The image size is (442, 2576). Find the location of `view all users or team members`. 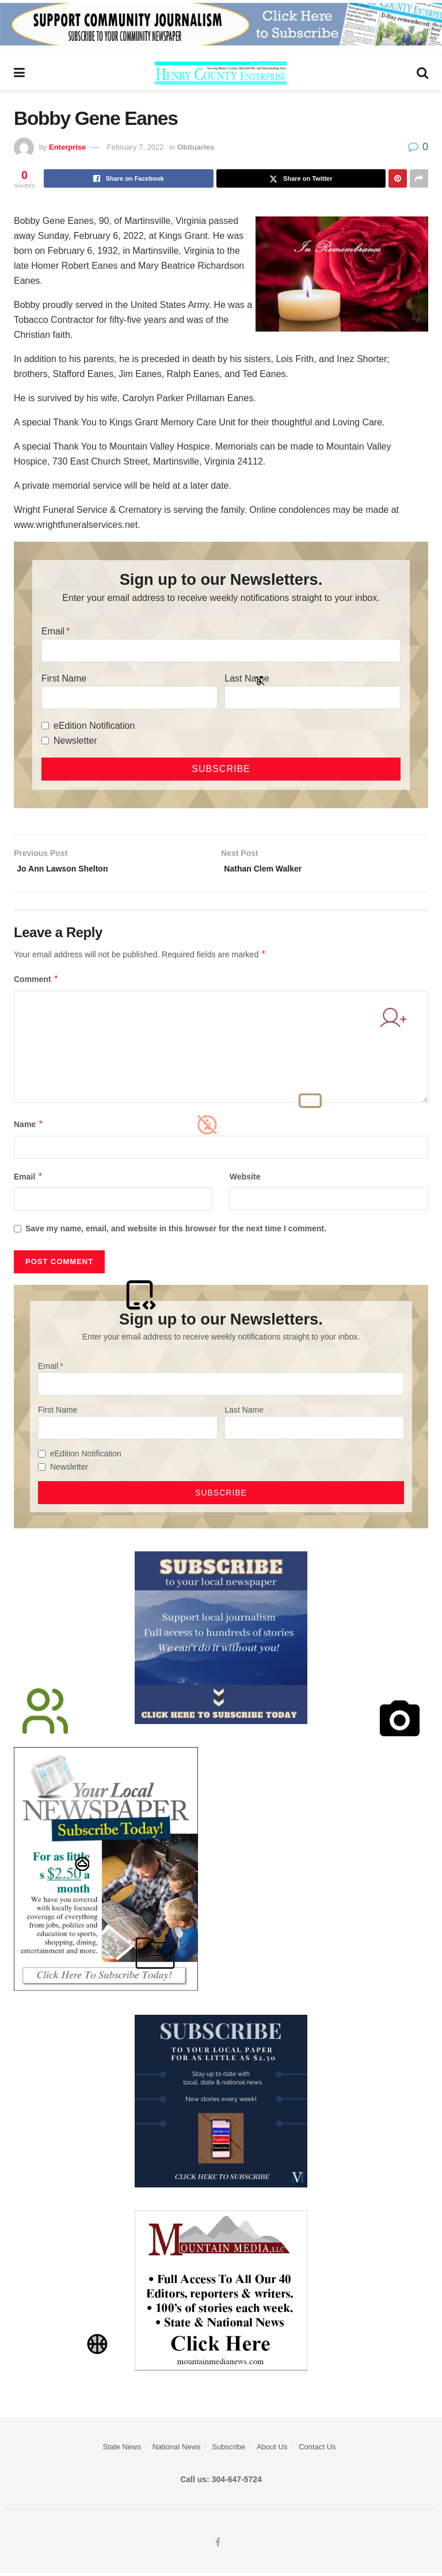

view all users or team members is located at coordinates (45, 1711).